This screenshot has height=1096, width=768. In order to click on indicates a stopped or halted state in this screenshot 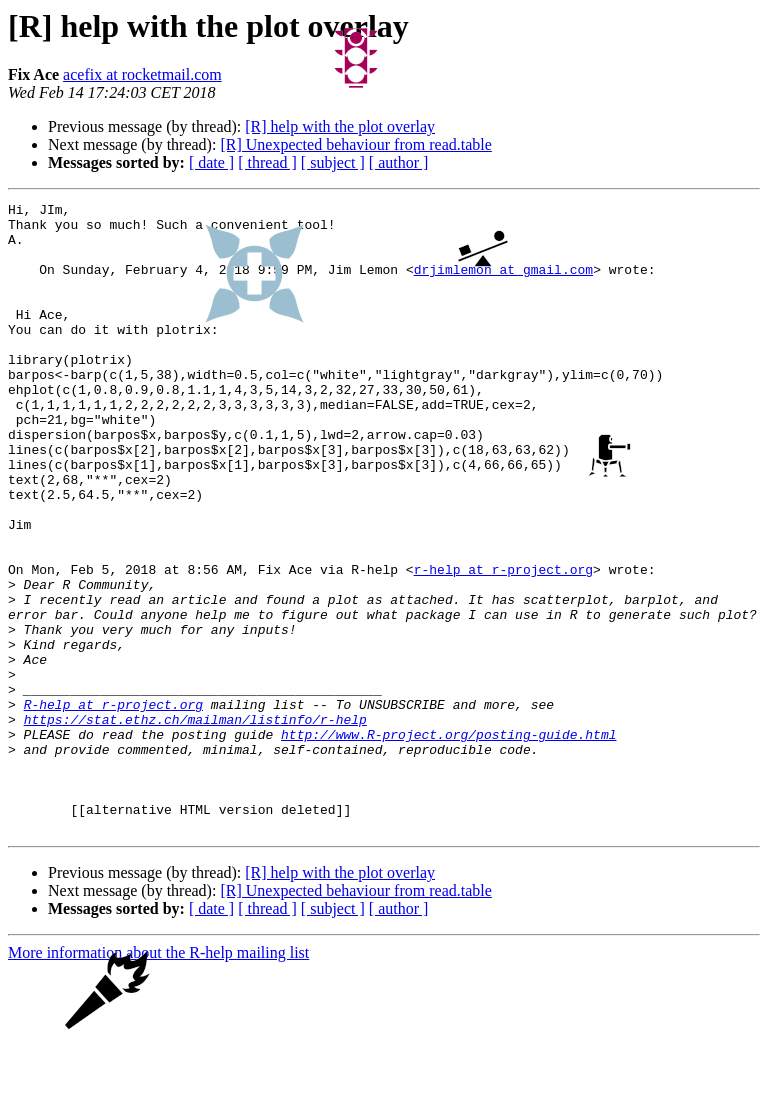, I will do `click(356, 58)`.